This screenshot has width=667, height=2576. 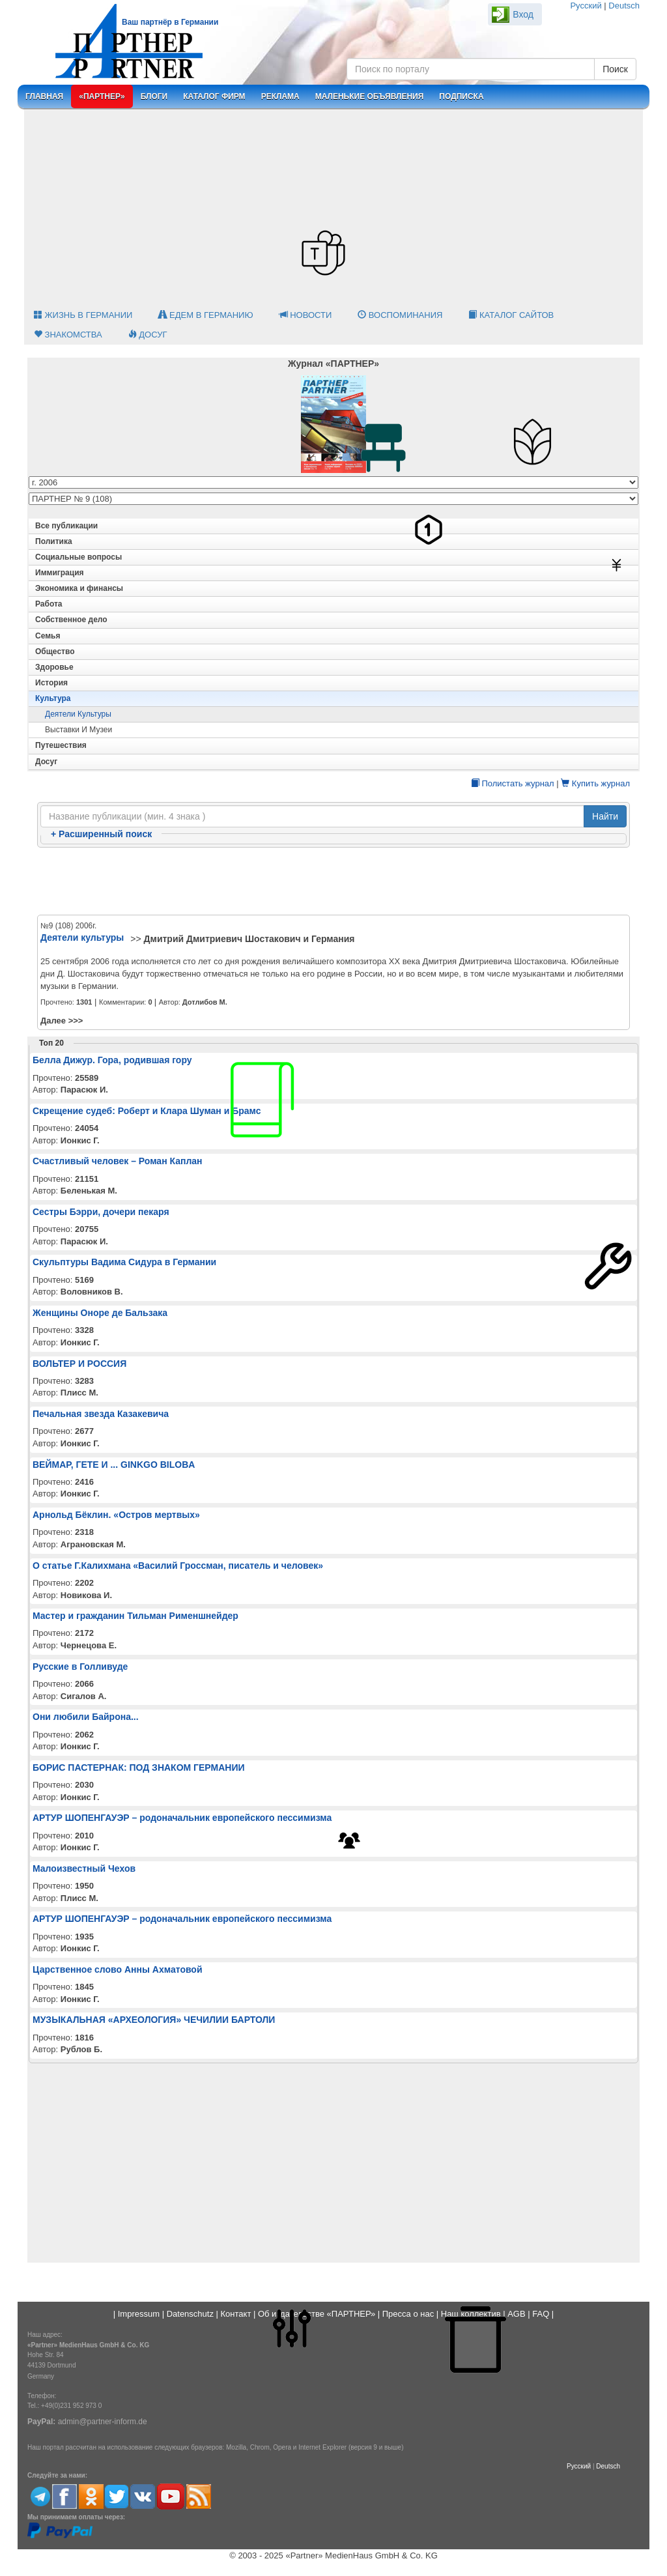 What do you see at coordinates (607, 1267) in the screenshot?
I see `access settings or configuration options` at bounding box center [607, 1267].